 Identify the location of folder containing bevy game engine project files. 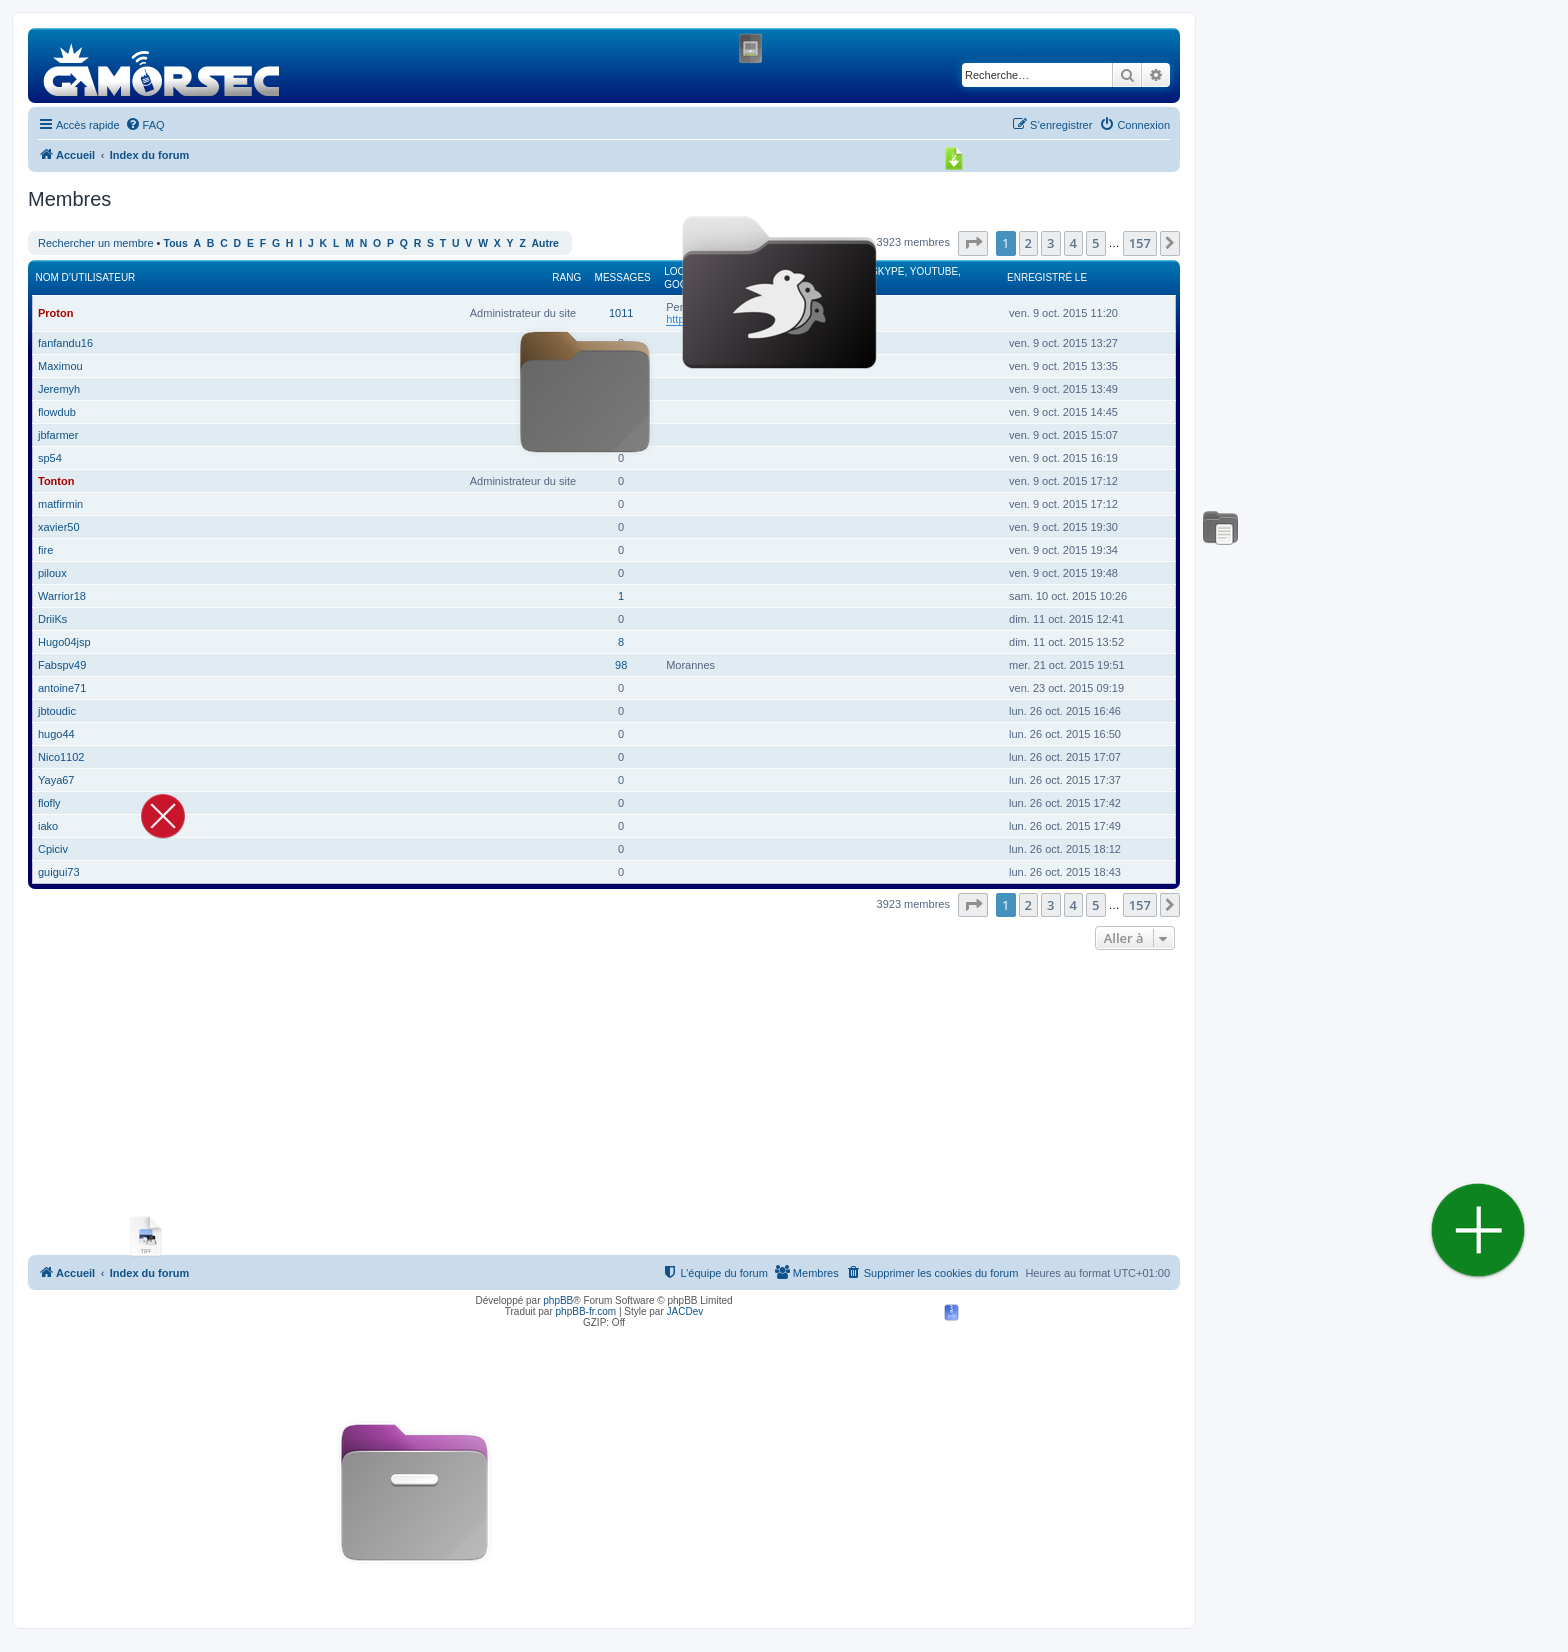
(778, 297).